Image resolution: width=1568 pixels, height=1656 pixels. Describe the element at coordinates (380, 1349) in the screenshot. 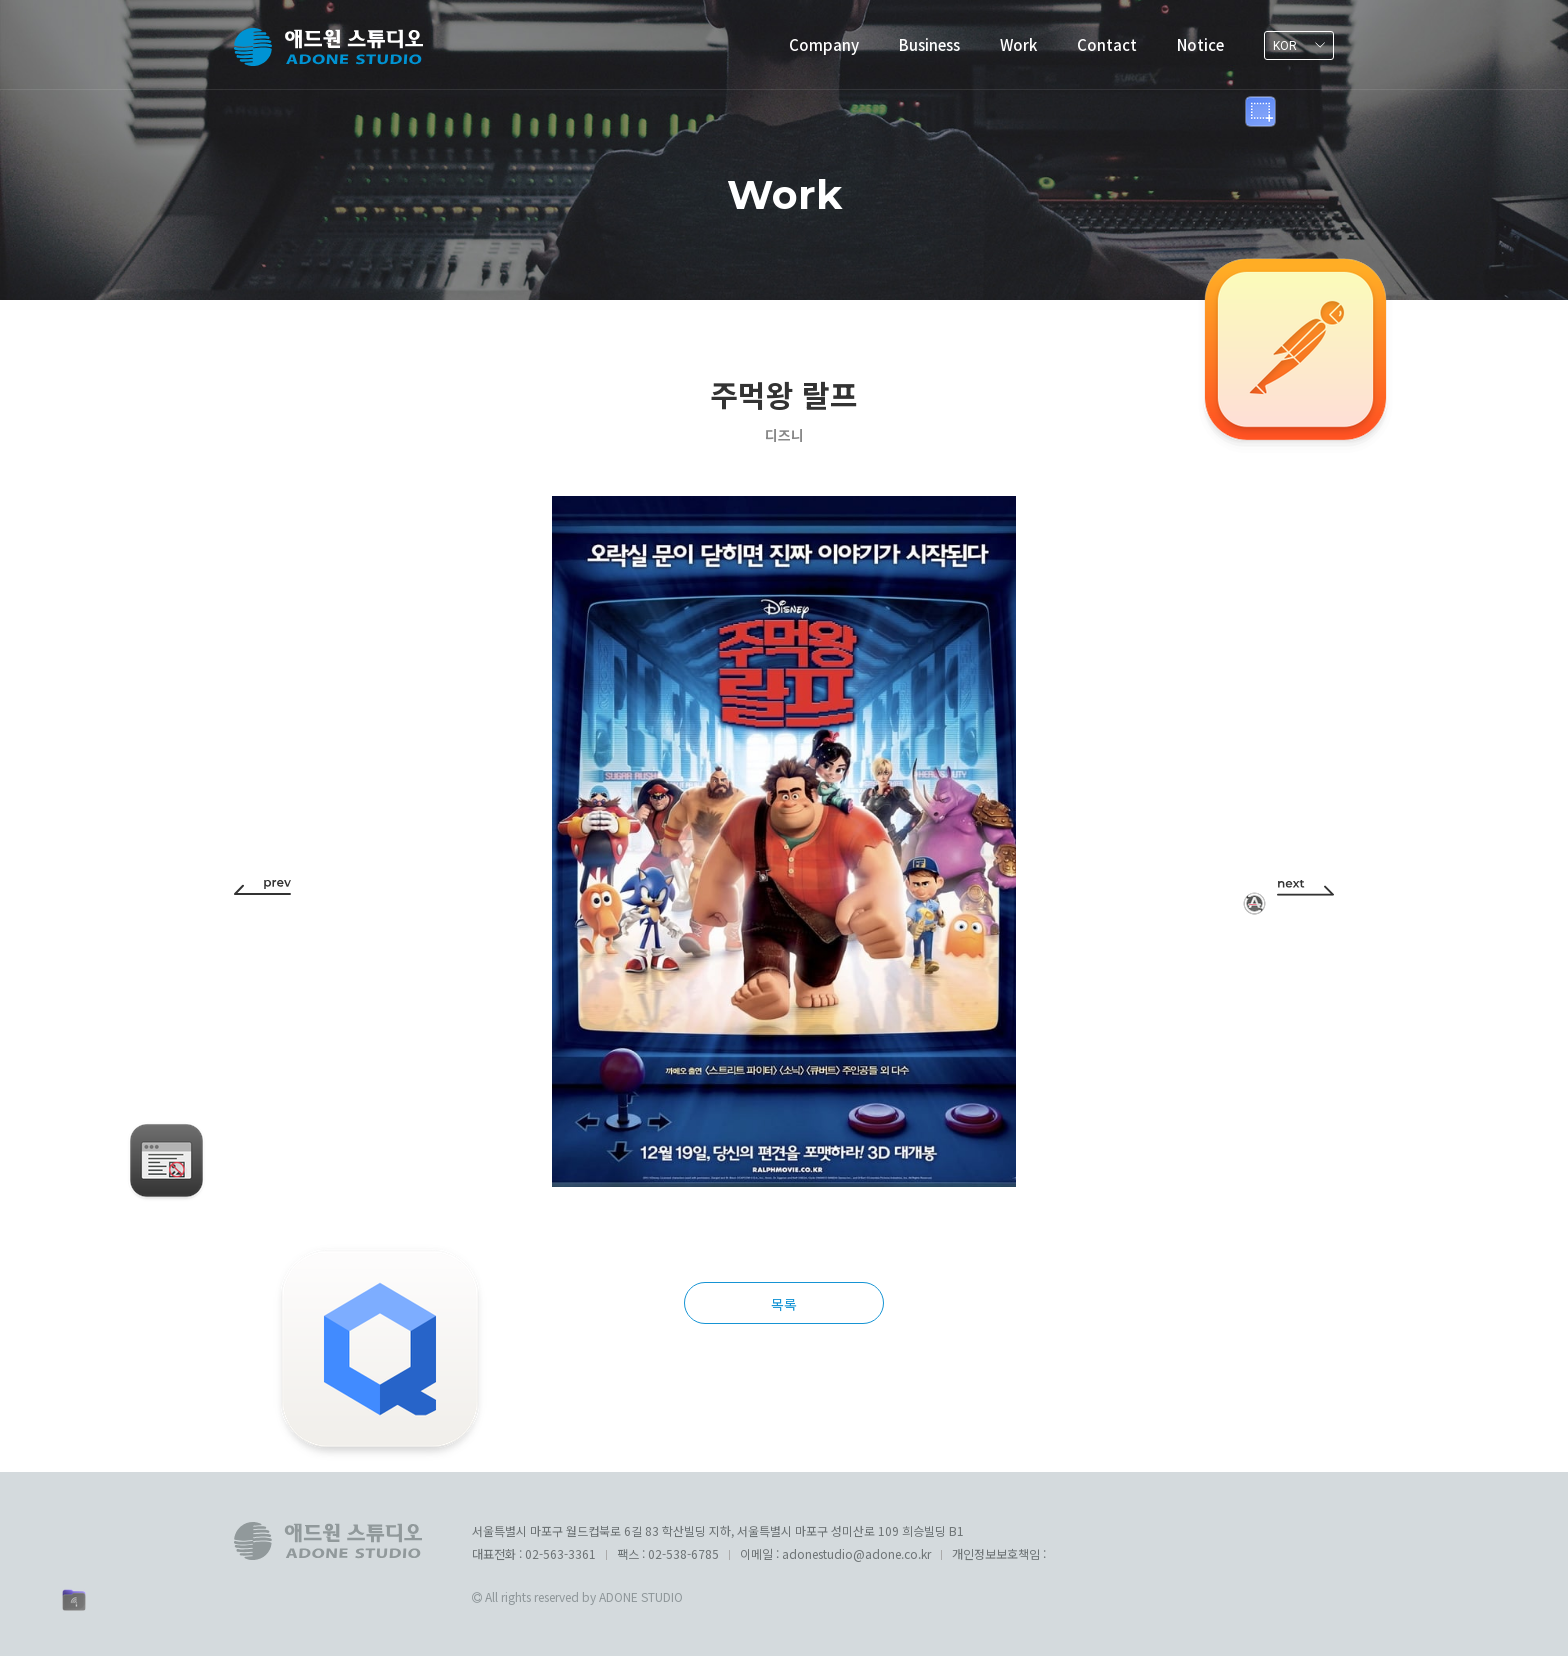

I see `open qubes os application` at that location.